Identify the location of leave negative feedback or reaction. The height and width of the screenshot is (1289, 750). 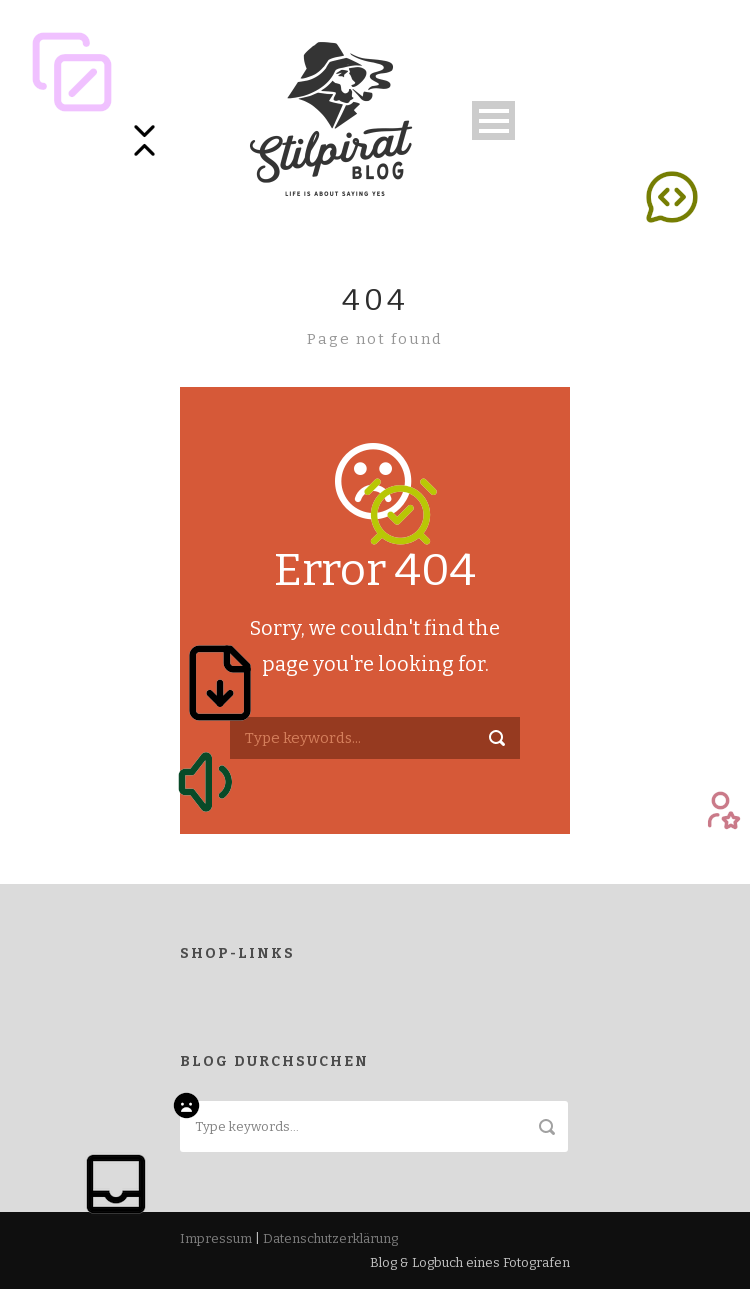
(186, 1105).